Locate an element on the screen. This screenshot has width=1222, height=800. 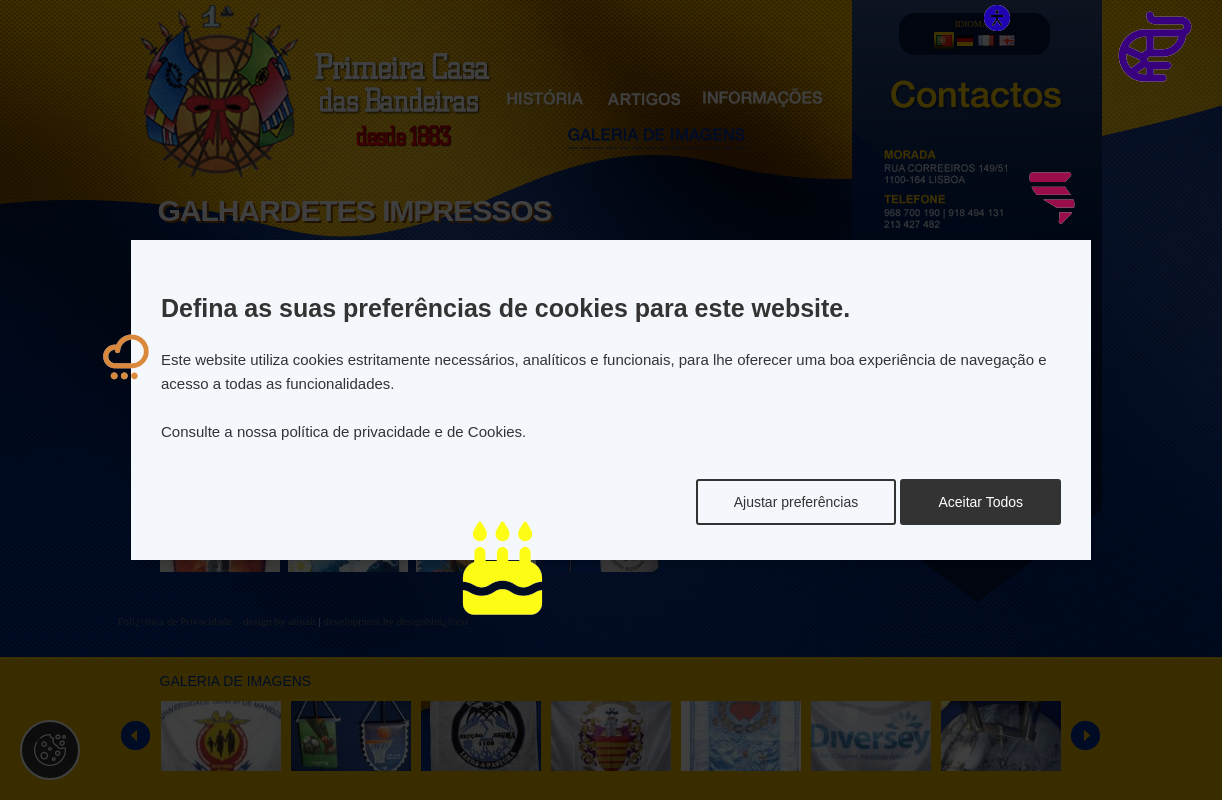
indicates severe weather alert or tornado warning is located at coordinates (1052, 198).